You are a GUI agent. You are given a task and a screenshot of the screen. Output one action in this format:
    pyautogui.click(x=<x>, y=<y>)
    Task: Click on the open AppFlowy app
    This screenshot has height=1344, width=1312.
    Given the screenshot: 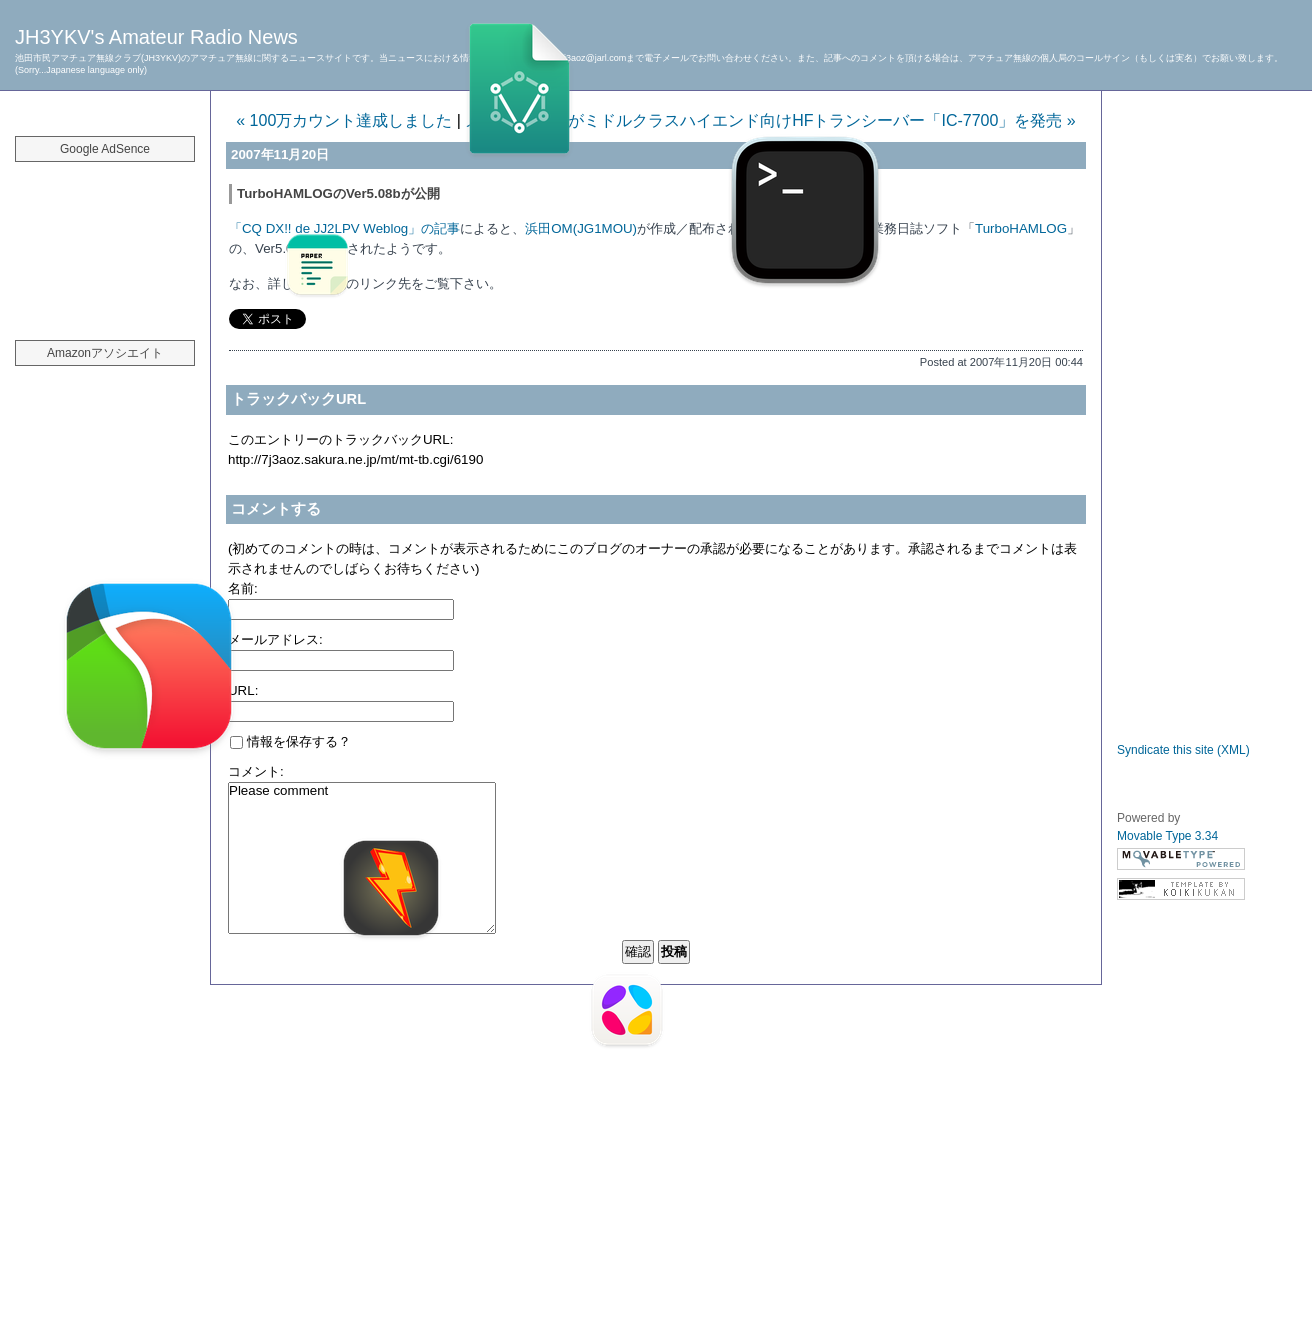 What is the action you would take?
    pyautogui.click(x=627, y=1010)
    